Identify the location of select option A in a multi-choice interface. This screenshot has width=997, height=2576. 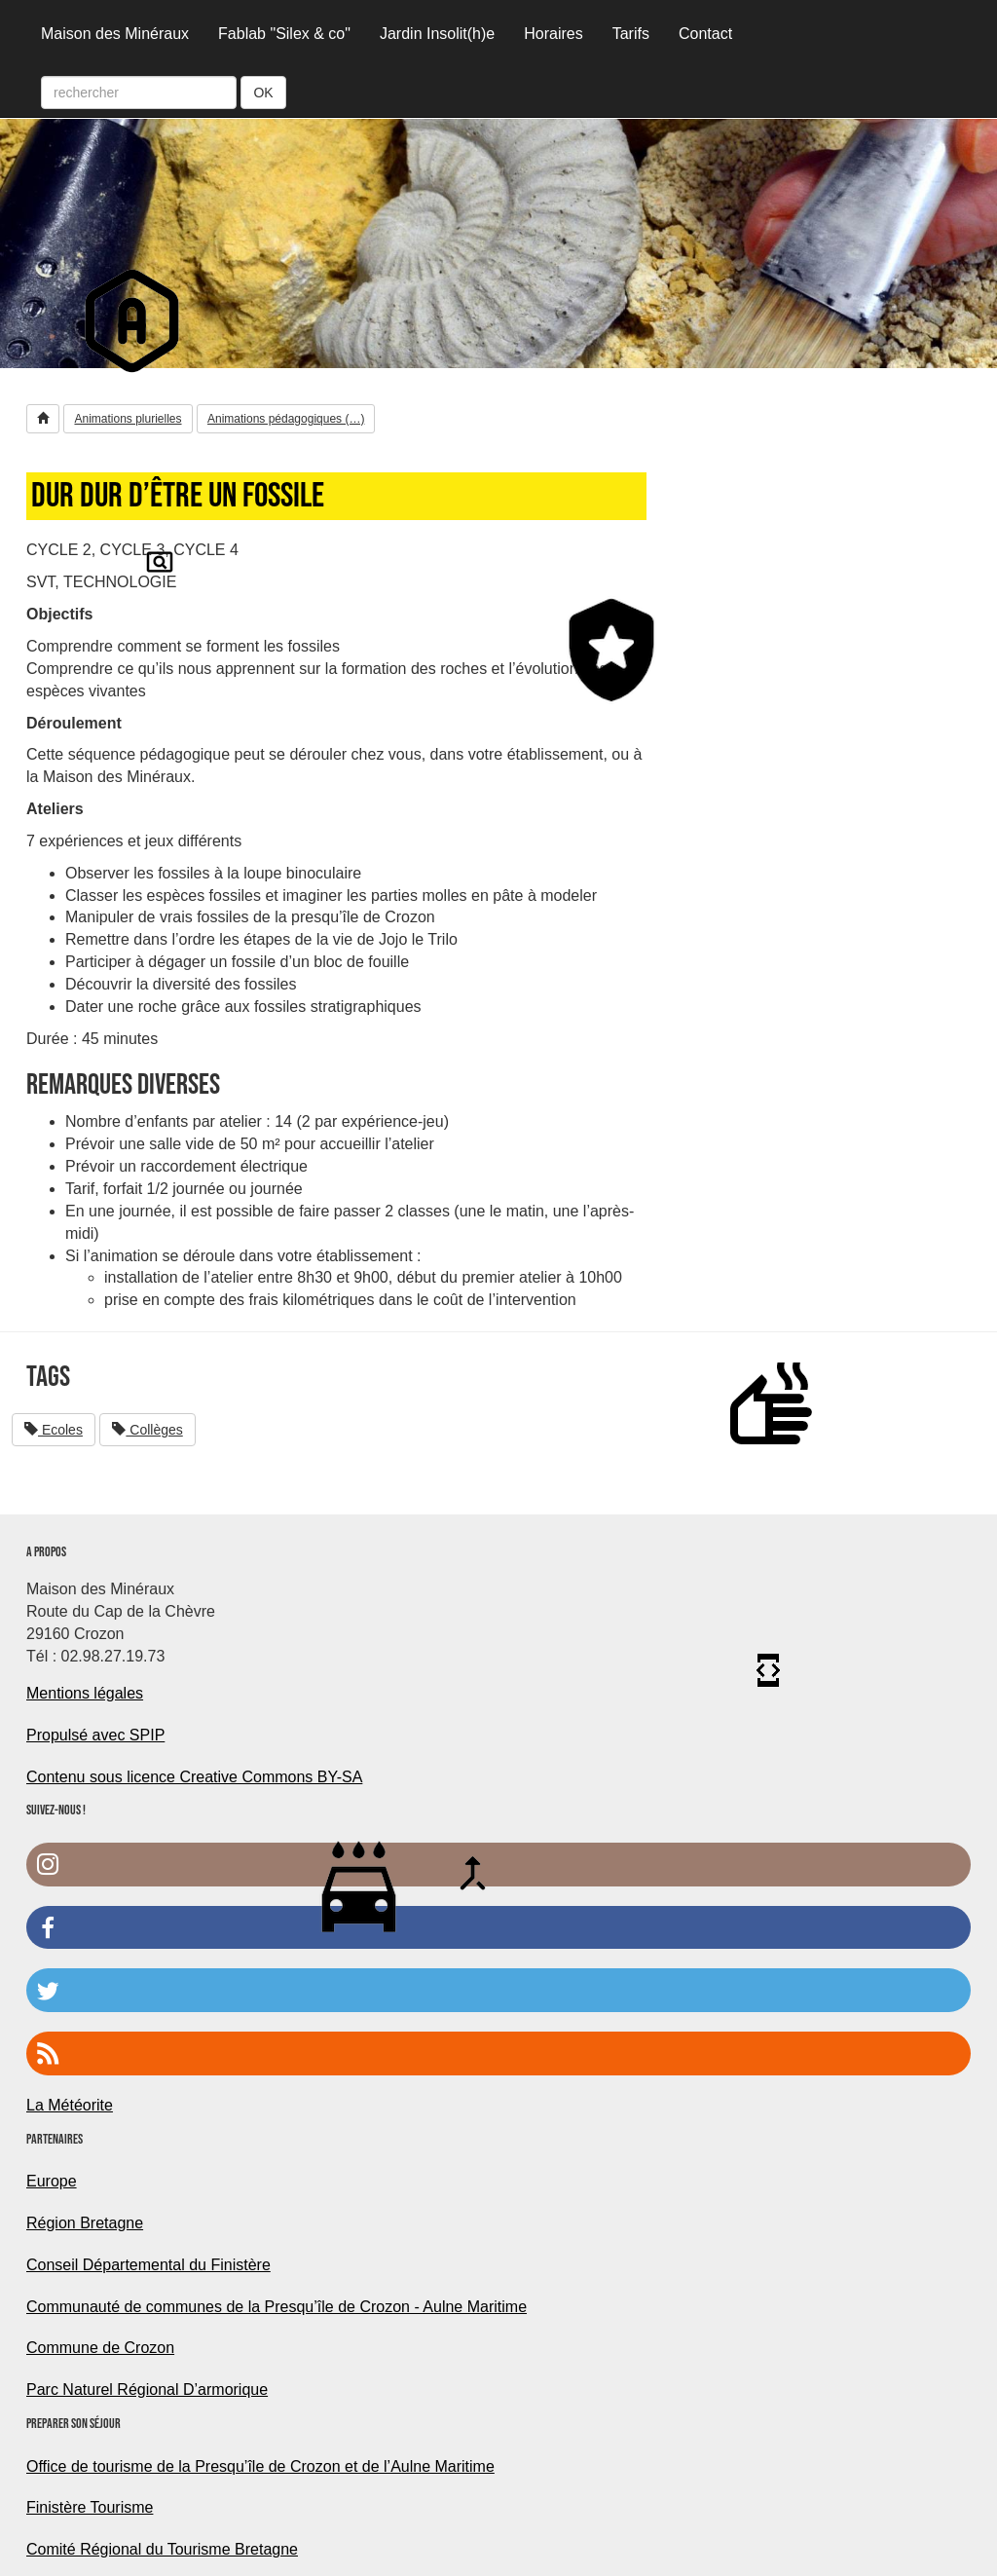
(131, 320).